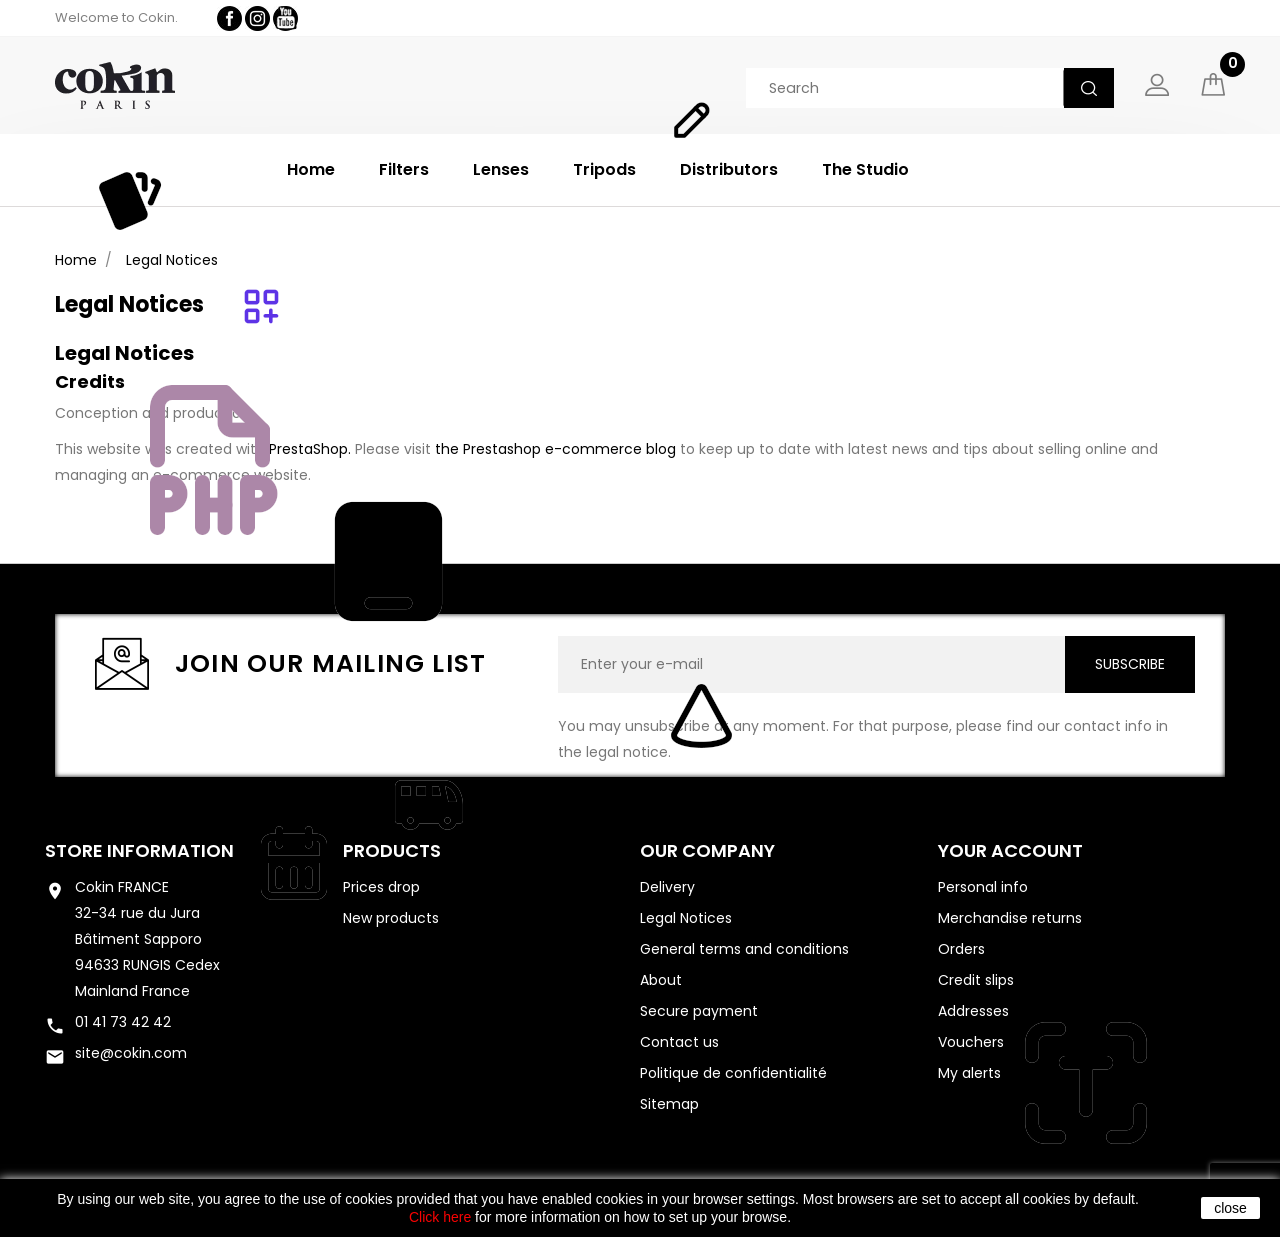  I want to click on view monthly calendar, so click(294, 863).